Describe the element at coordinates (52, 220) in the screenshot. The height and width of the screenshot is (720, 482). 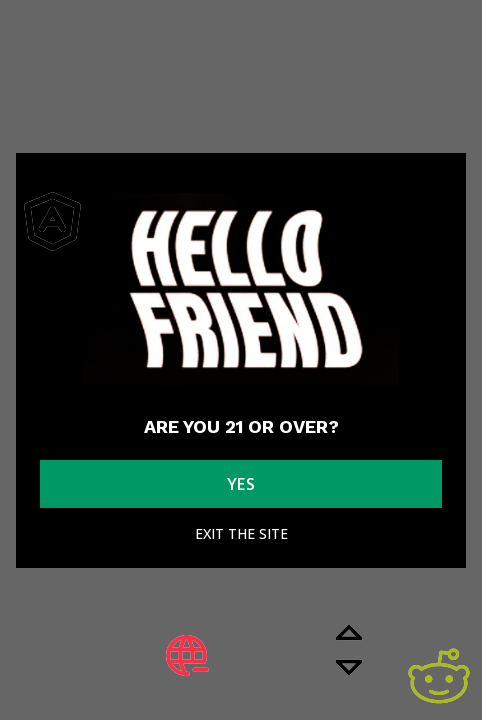
I see `Angular framework logo` at that location.